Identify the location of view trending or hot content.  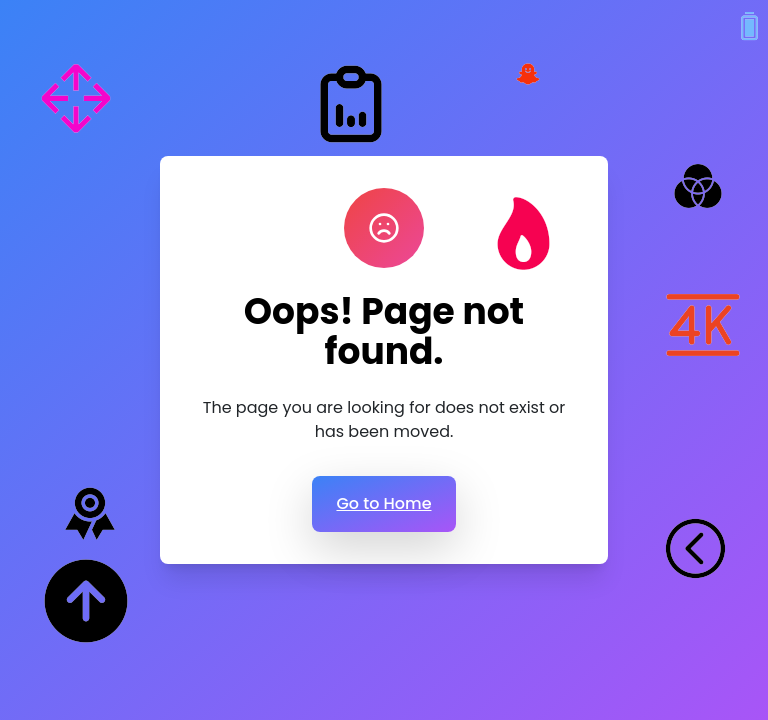
(523, 233).